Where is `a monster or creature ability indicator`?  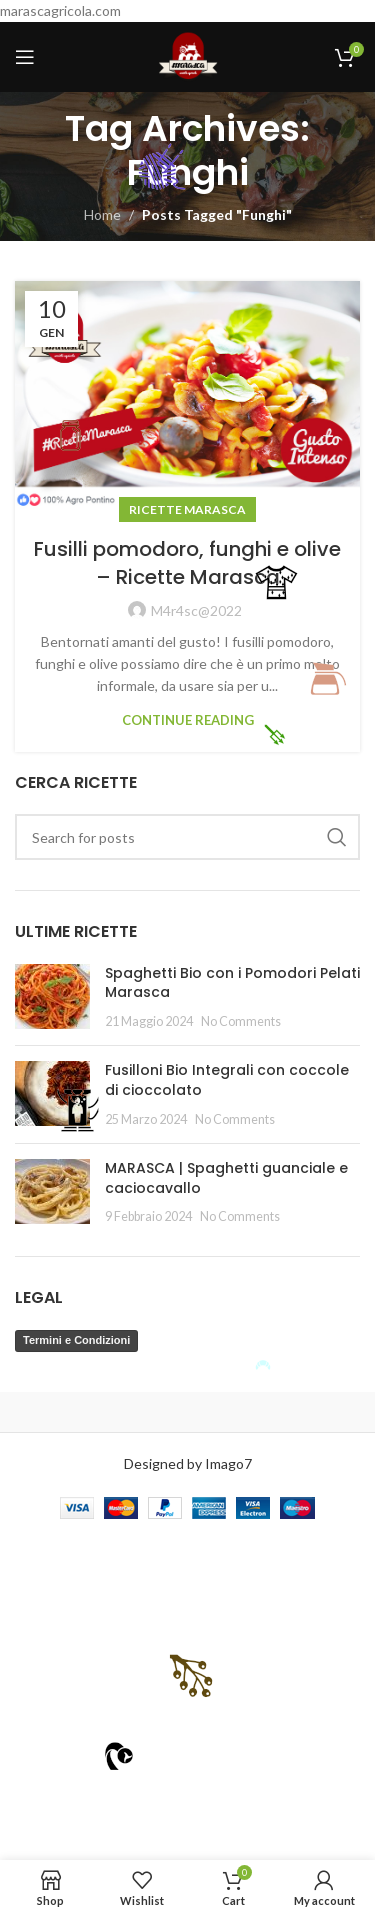
a monster or creature ability indicator is located at coordinates (119, 1756).